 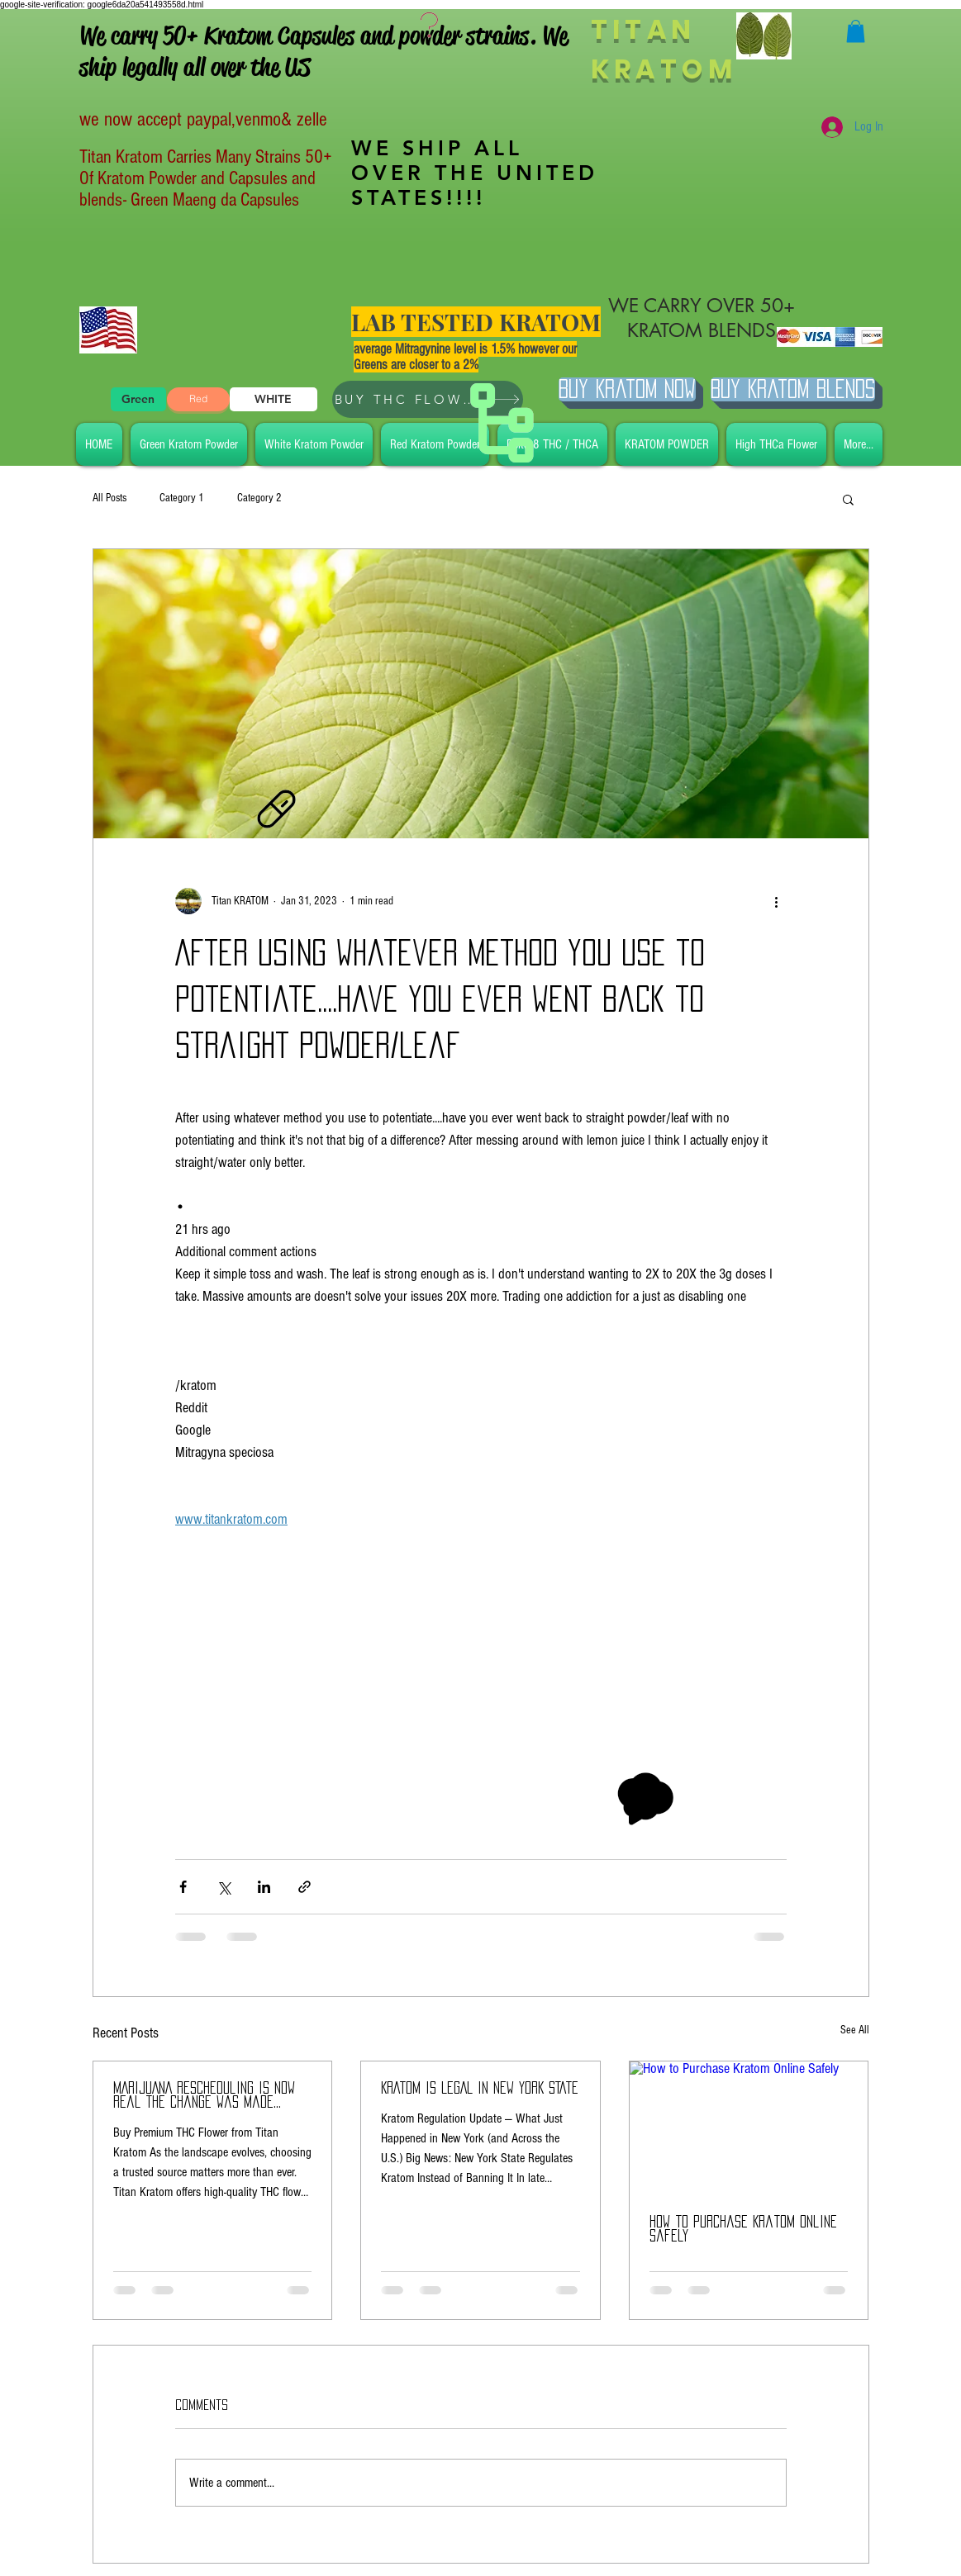 I want to click on view hierarchical file or folder structure, so click(x=499, y=423).